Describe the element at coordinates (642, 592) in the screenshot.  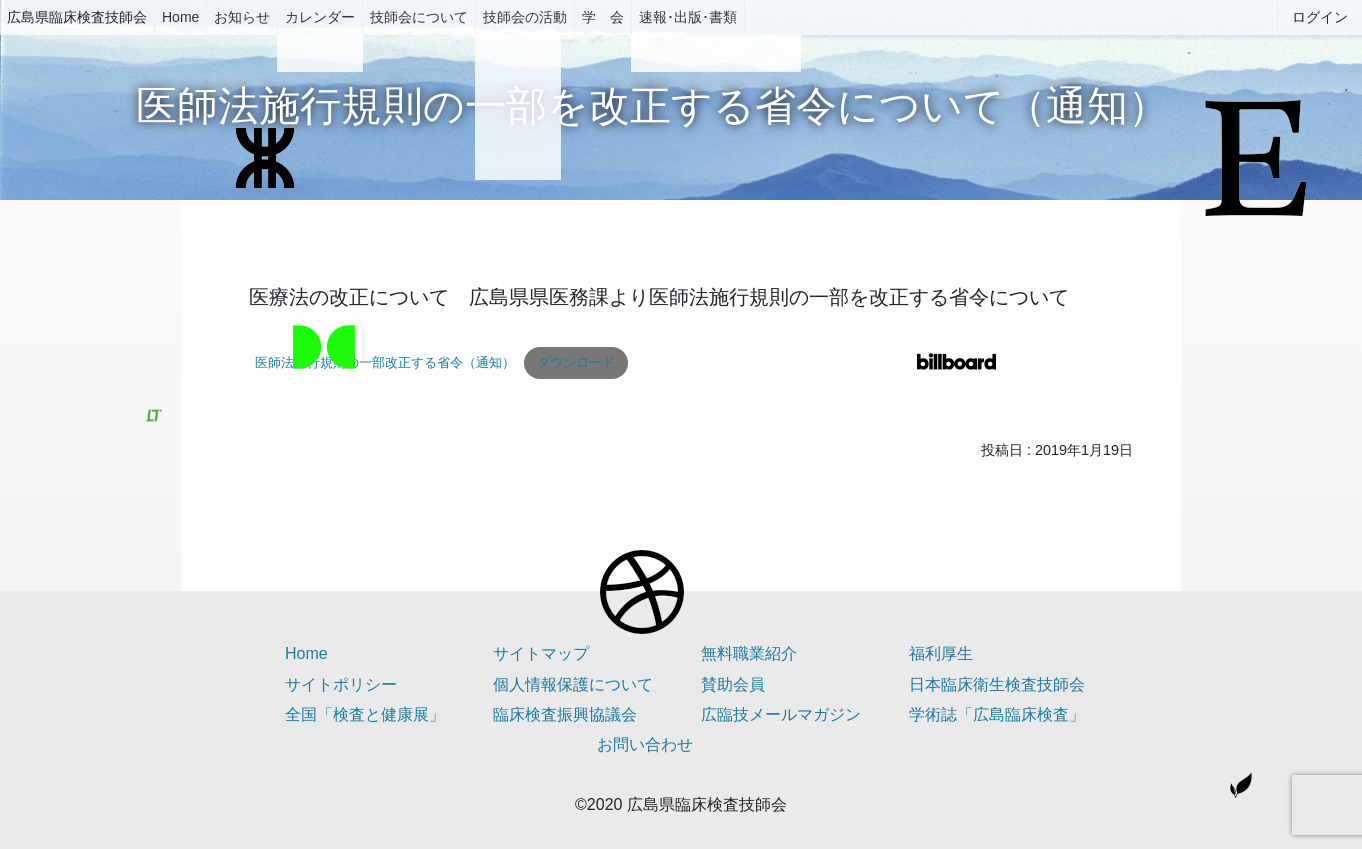
I see `visit dribbble profile or portfolio` at that location.